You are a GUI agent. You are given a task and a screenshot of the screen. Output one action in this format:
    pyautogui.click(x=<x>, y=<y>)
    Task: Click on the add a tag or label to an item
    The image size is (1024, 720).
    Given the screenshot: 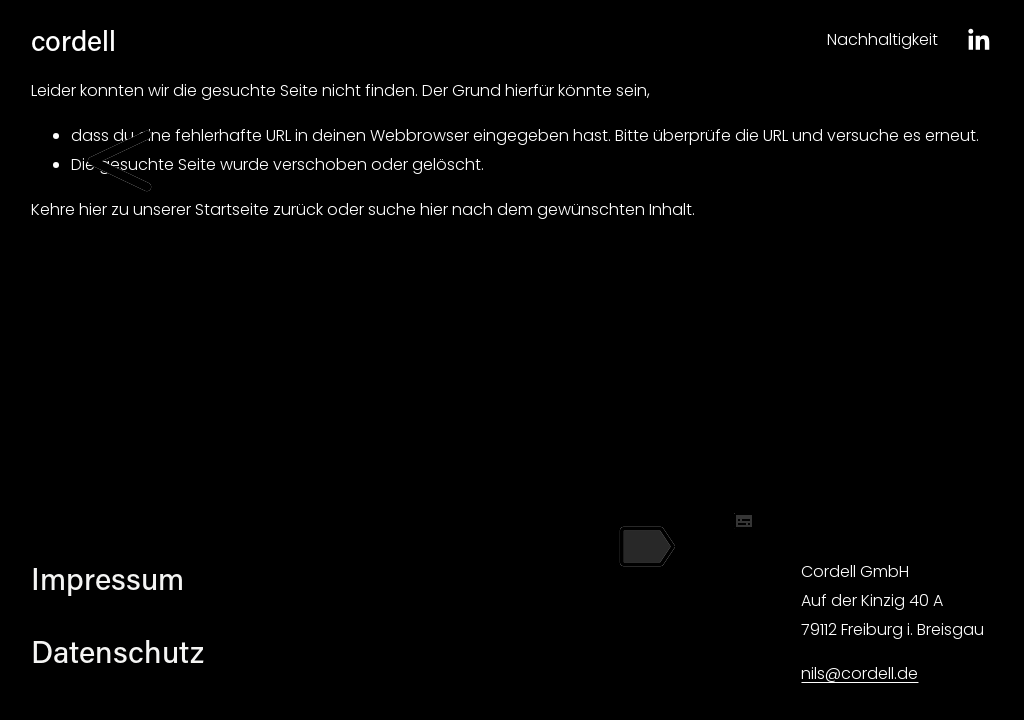 What is the action you would take?
    pyautogui.click(x=645, y=546)
    